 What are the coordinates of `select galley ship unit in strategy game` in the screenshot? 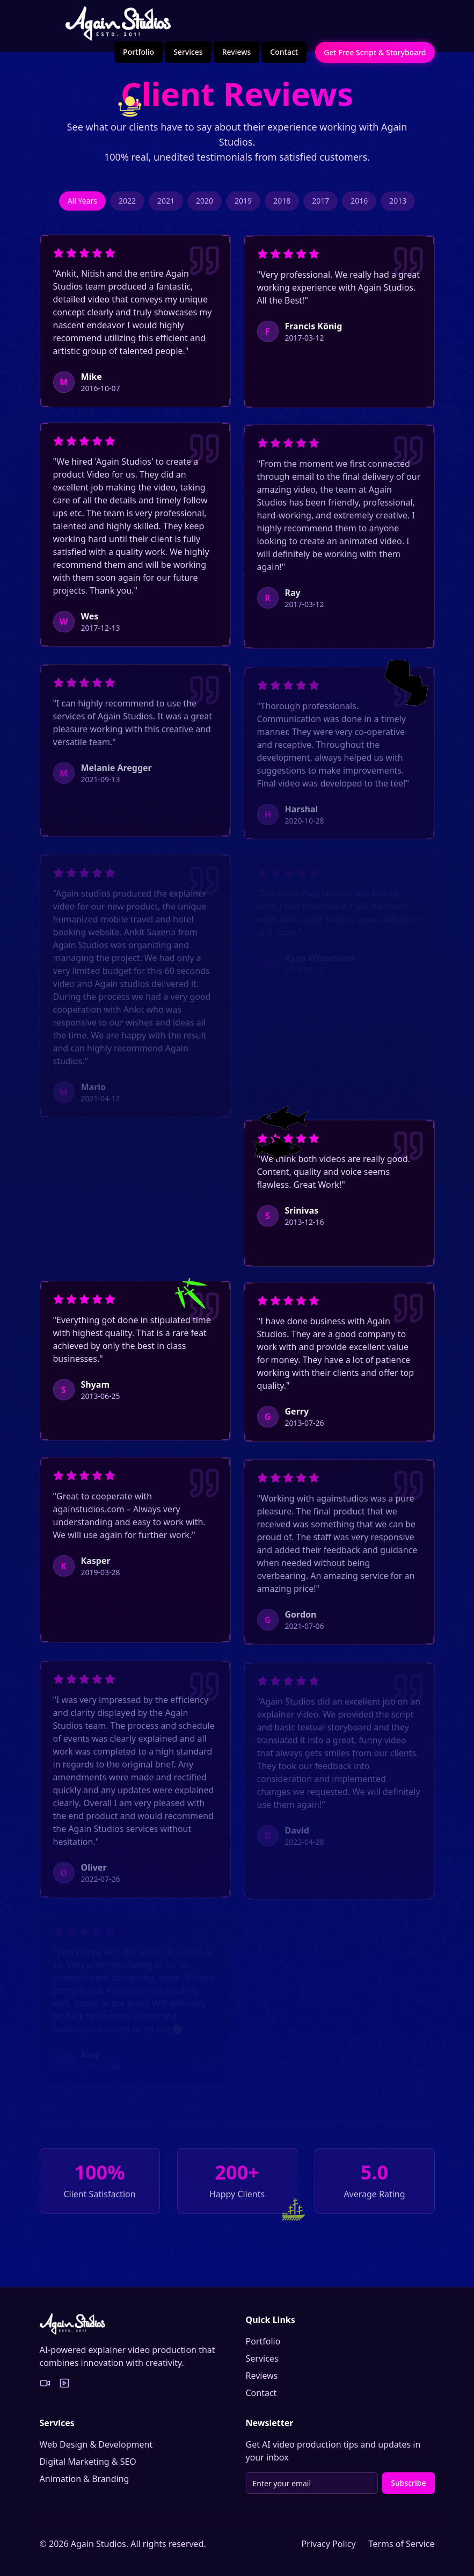 It's located at (294, 2210).